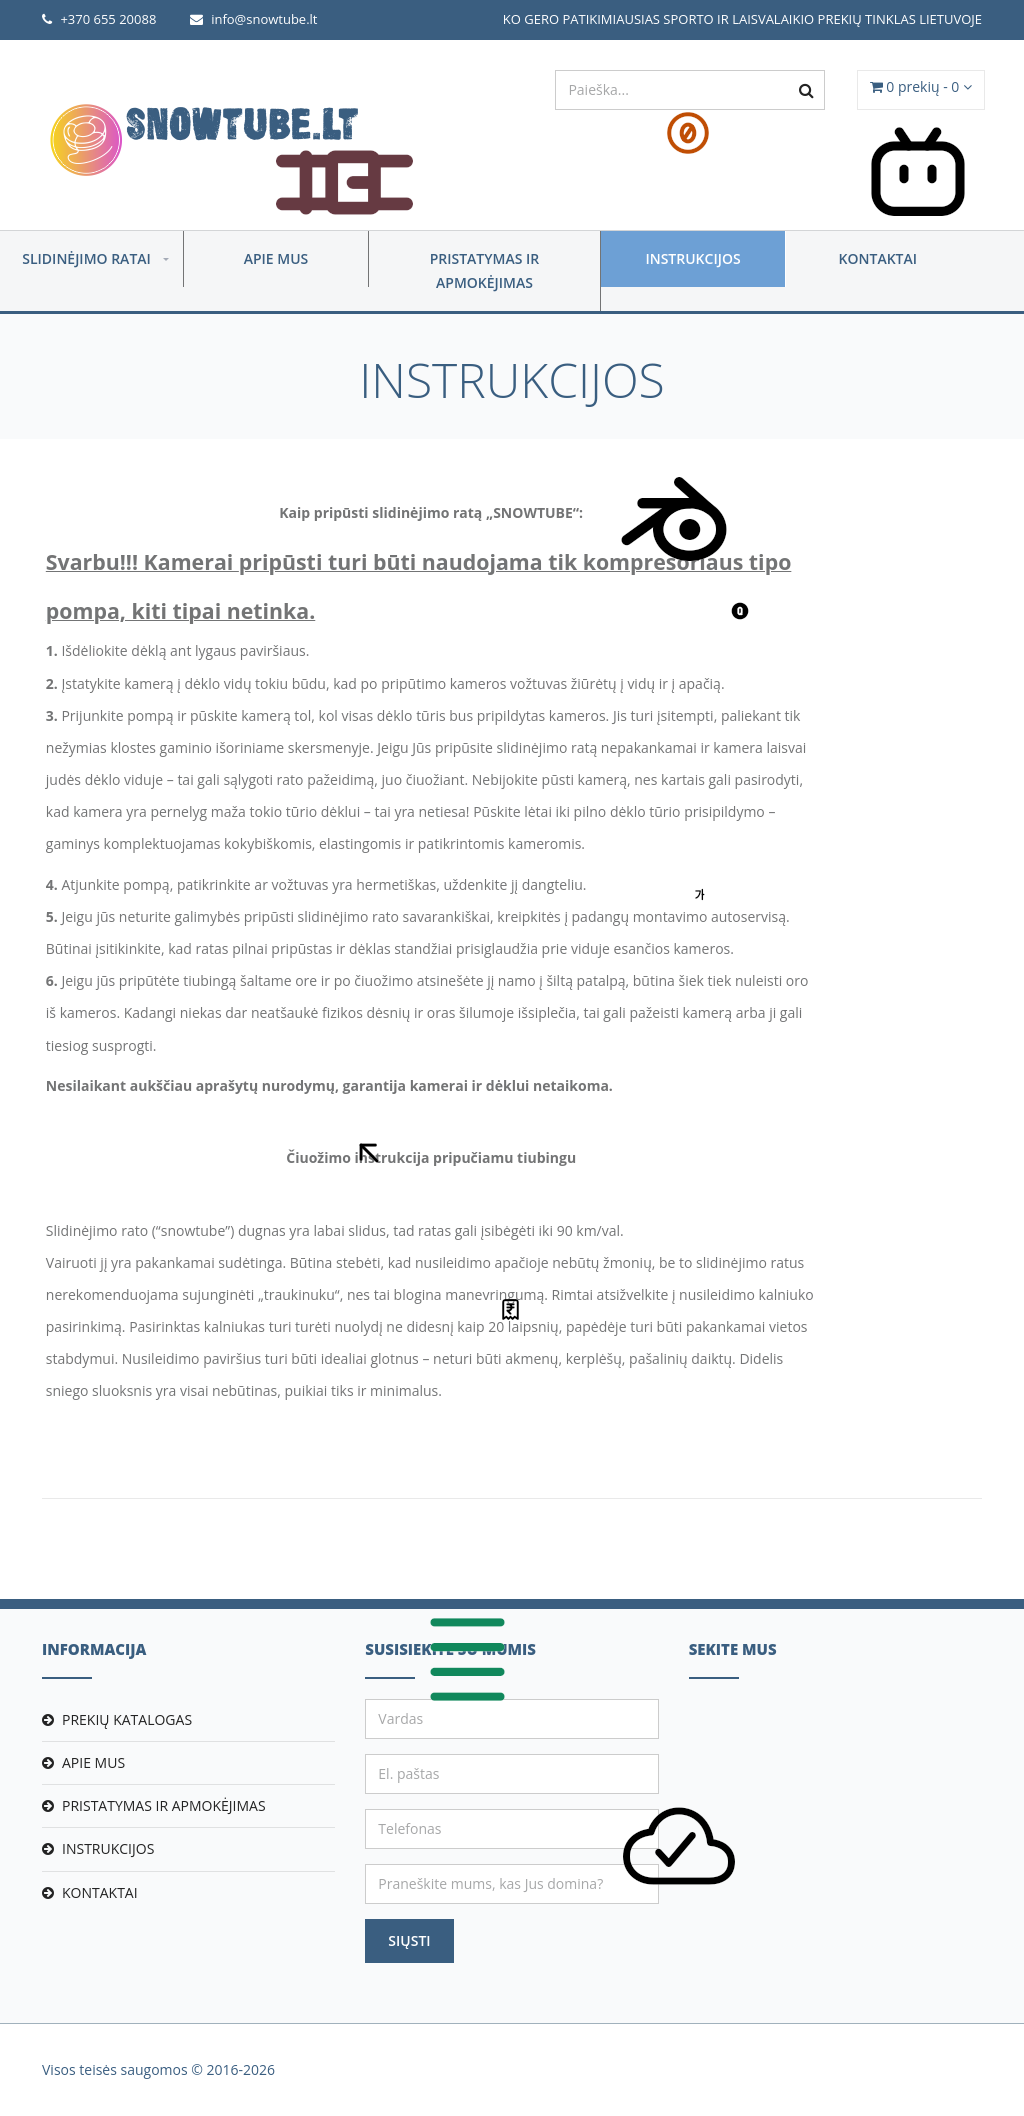  Describe the element at coordinates (467, 1659) in the screenshot. I see `switch to compact list view` at that location.